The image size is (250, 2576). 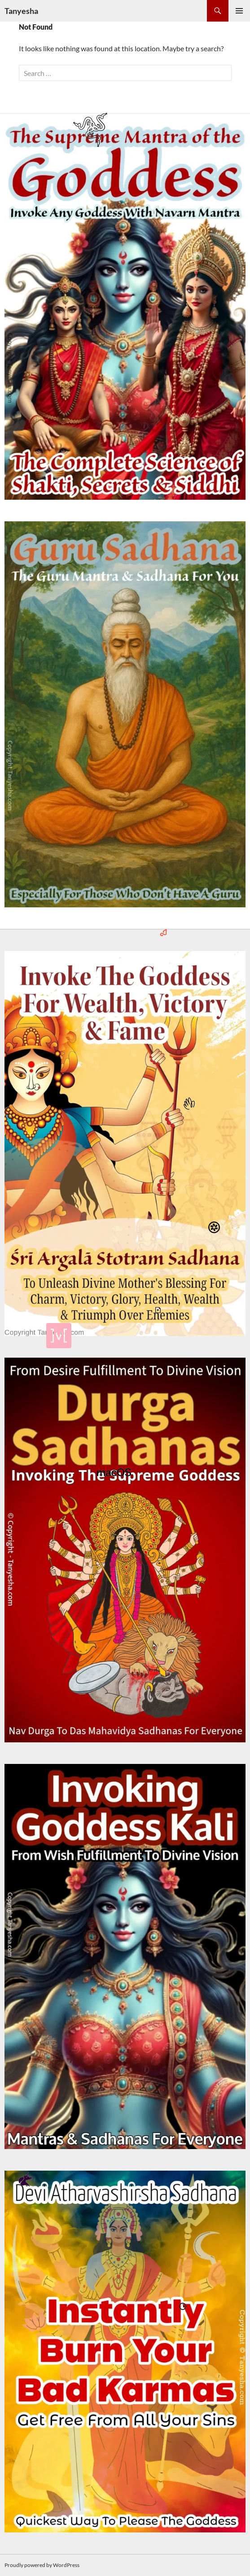 What do you see at coordinates (183, 2306) in the screenshot?
I see `steinberg brand logo` at bounding box center [183, 2306].